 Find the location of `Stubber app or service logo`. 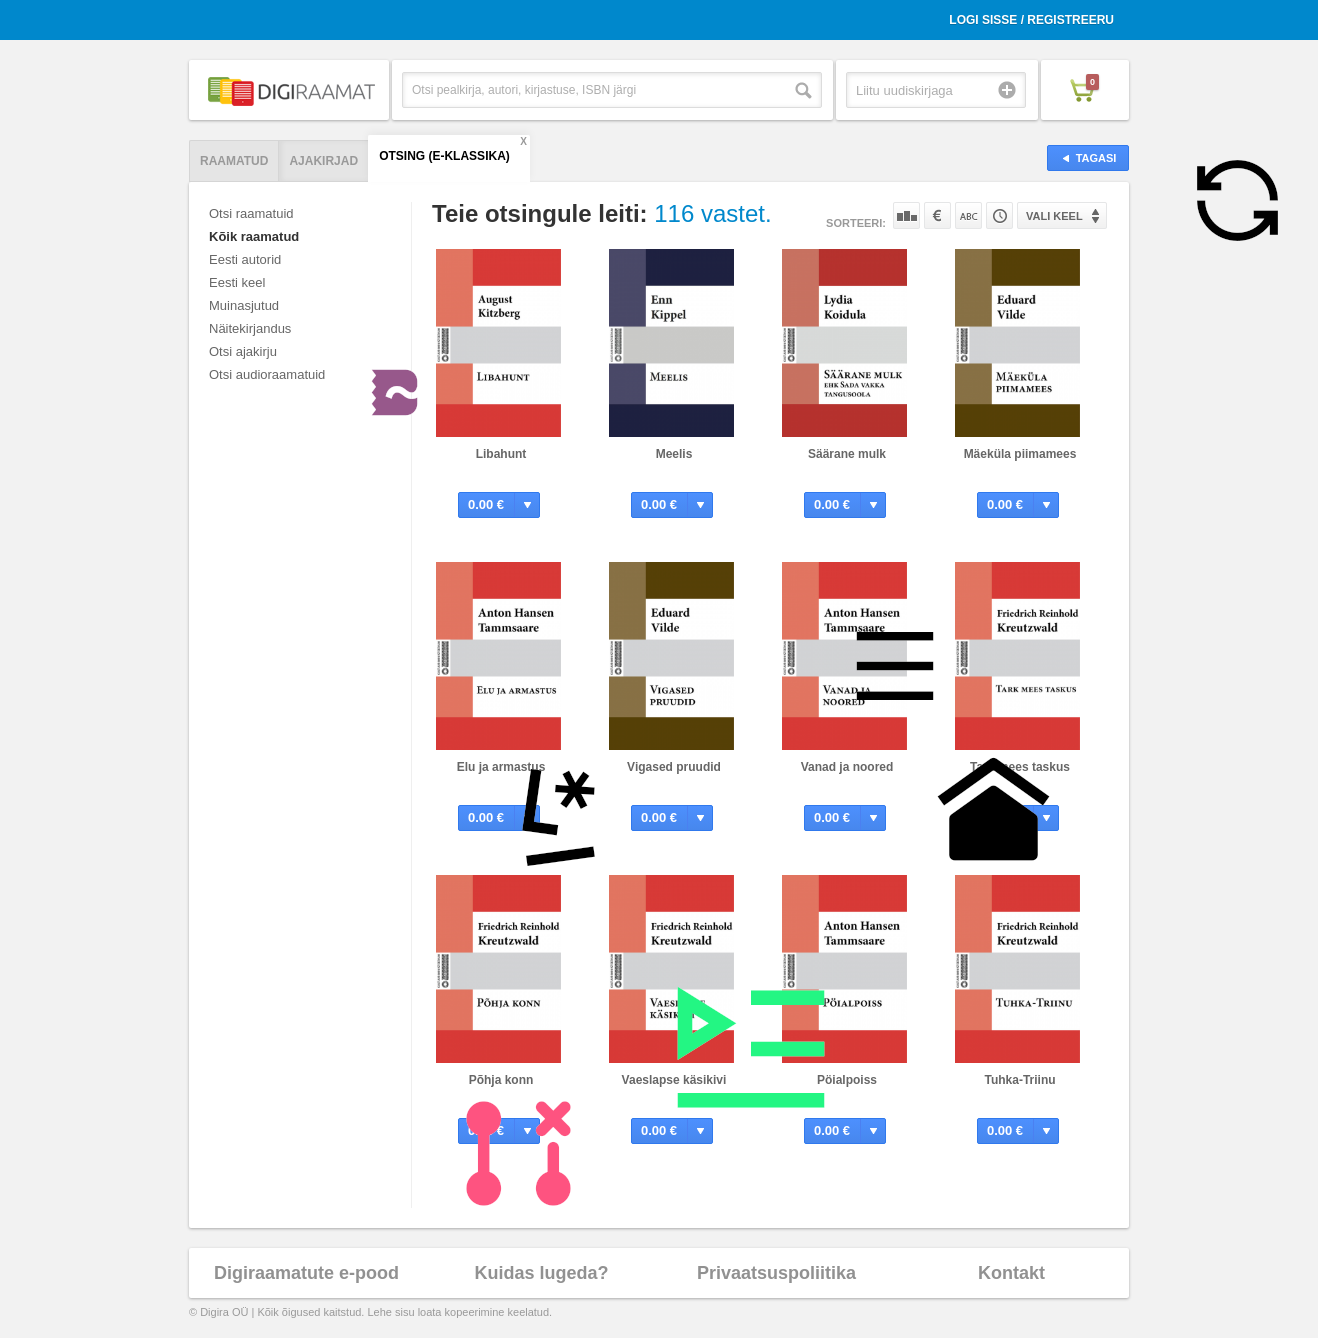

Stubber app or service logo is located at coordinates (394, 392).